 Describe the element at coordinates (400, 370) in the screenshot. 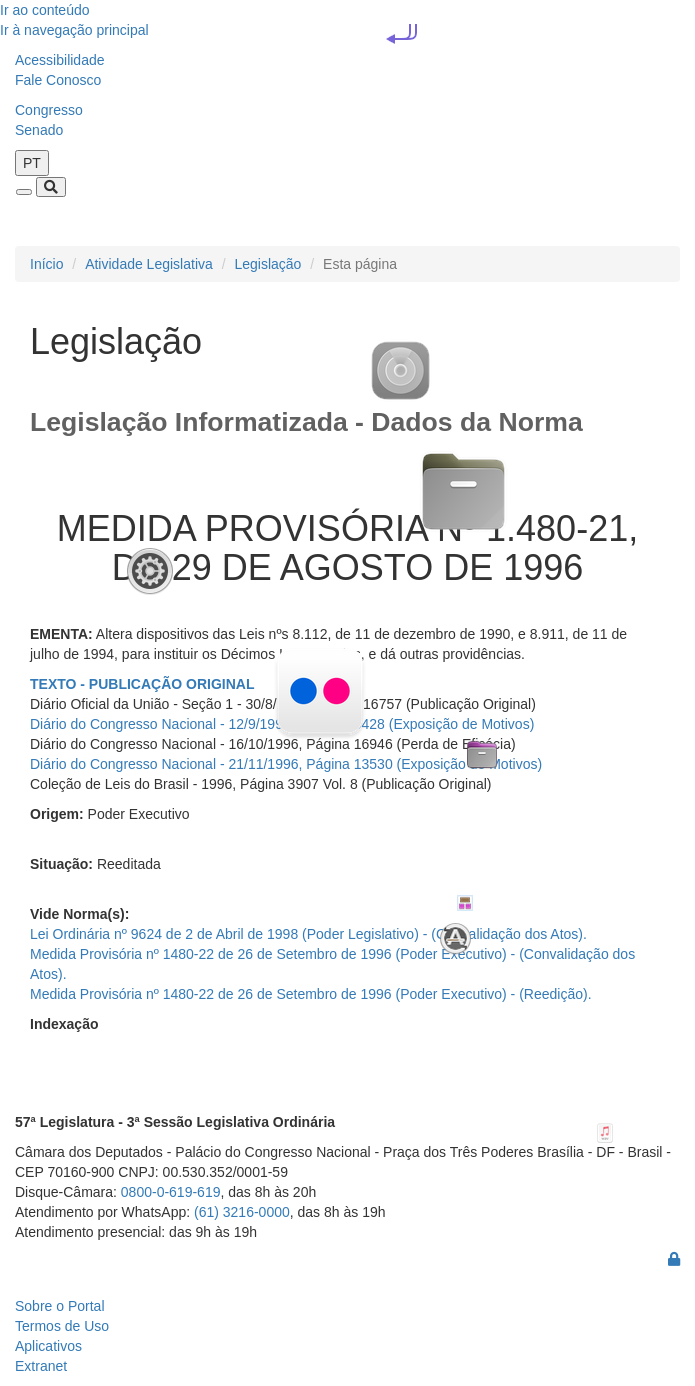

I see `open Find My app to locate devices or people` at that location.